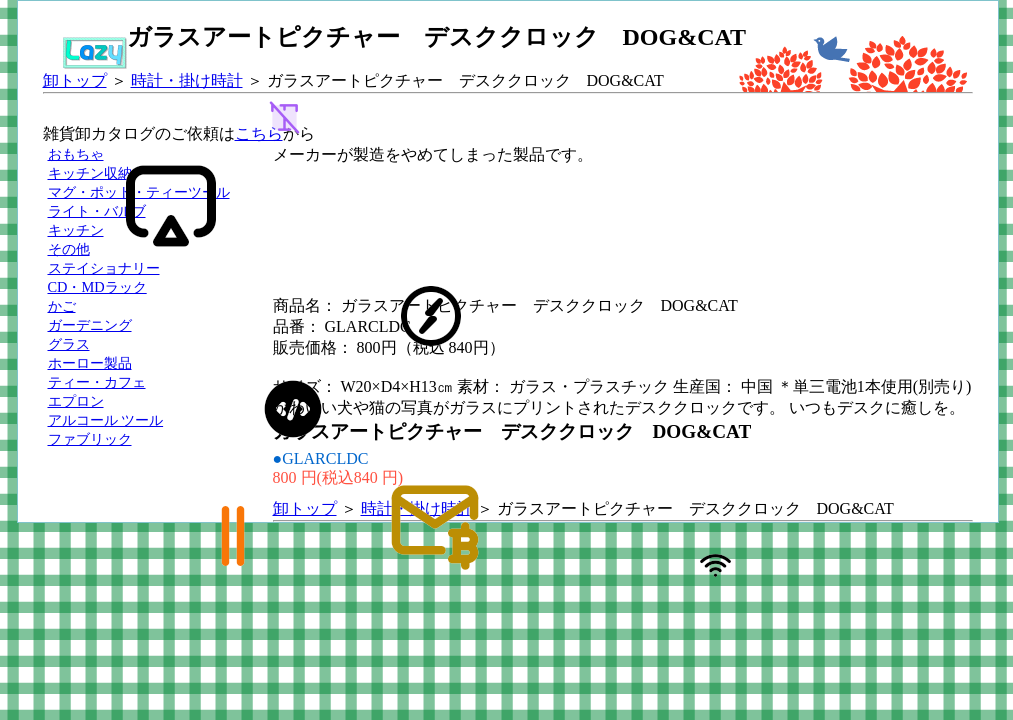  I want to click on socket.io library or real-time websocket connection, so click(431, 316).